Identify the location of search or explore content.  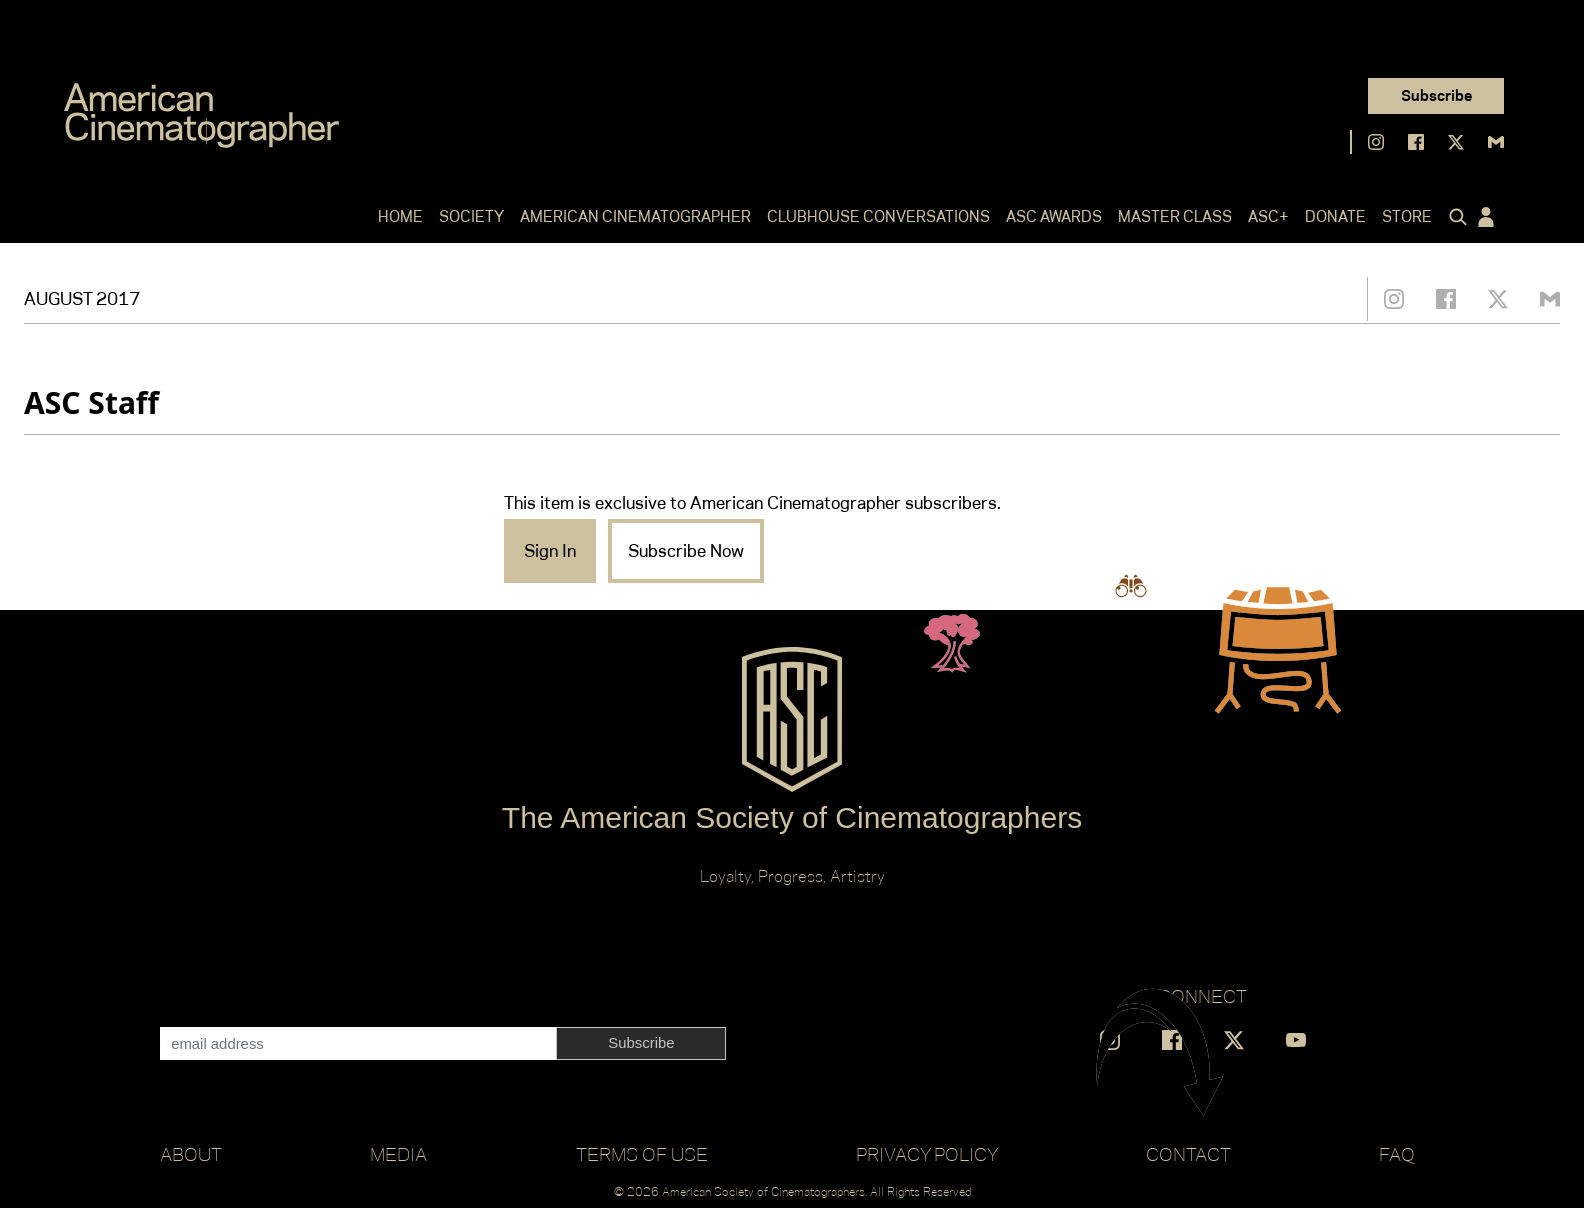
(1131, 586).